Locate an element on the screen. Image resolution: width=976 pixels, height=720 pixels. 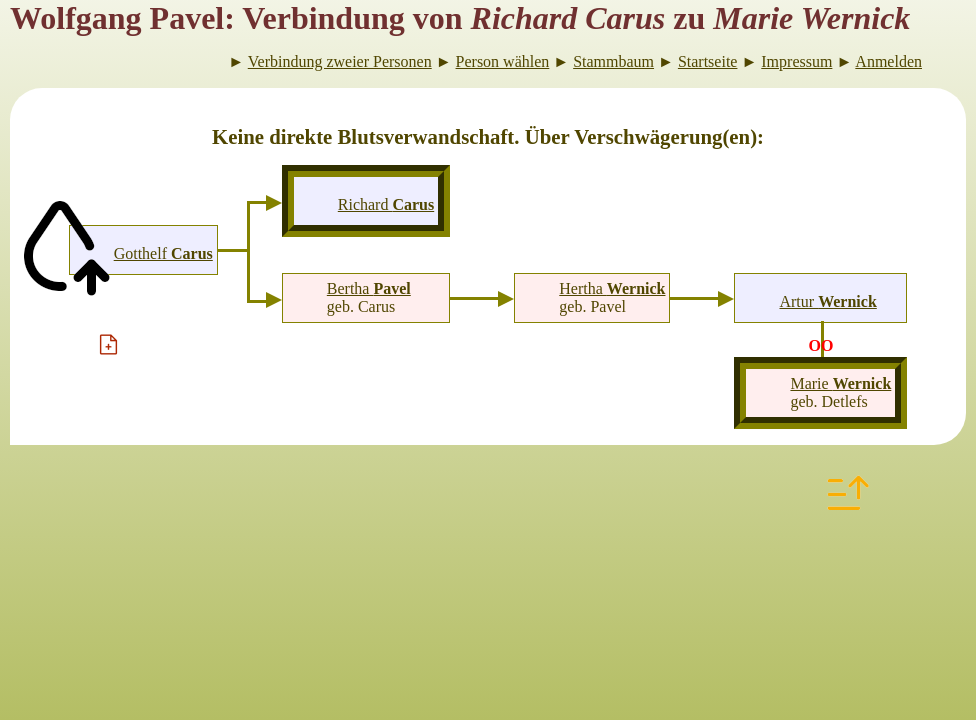
increase water or liquid level is located at coordinates (60, 246).